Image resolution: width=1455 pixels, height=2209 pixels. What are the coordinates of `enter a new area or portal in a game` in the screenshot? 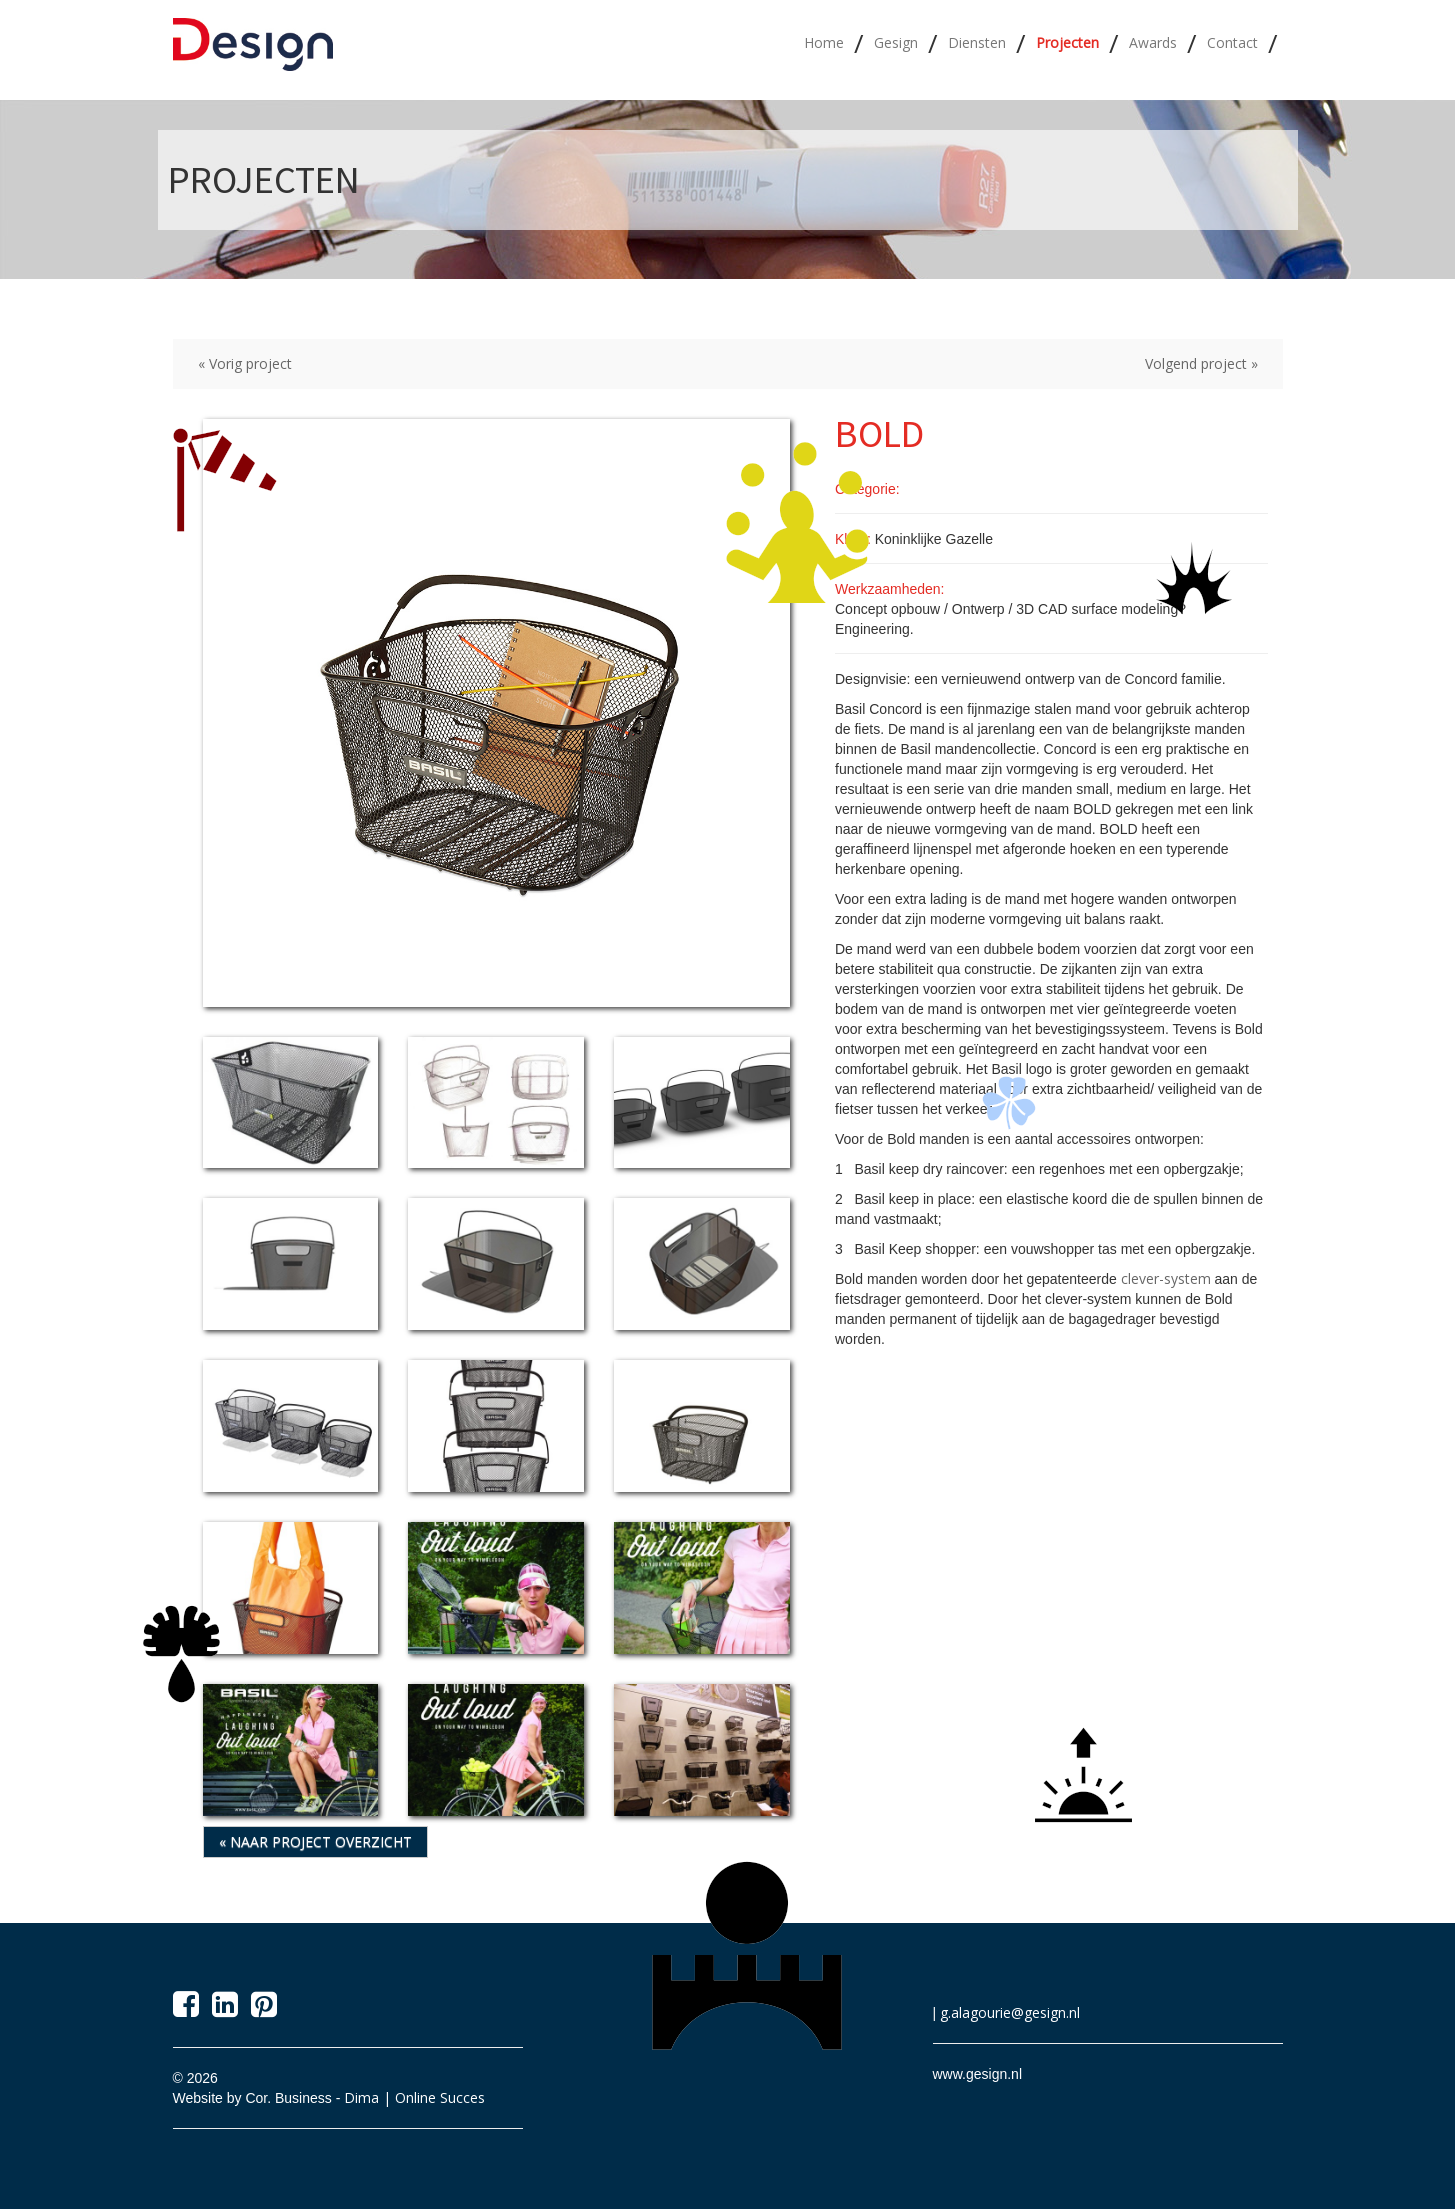 It's located at (1194, 579).